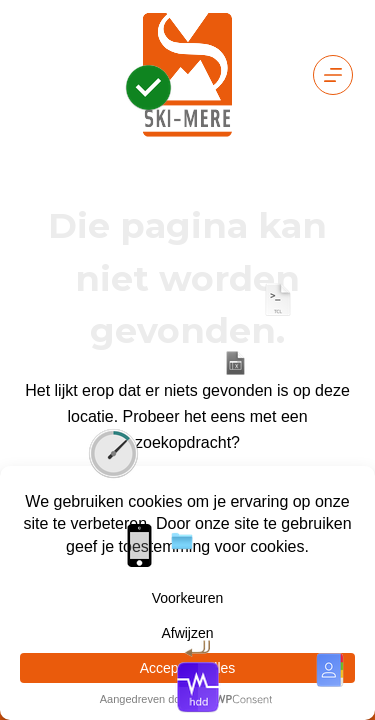 This screenshot has height=720, width=375. I want to click on a tcl script file, so click(278, 300).